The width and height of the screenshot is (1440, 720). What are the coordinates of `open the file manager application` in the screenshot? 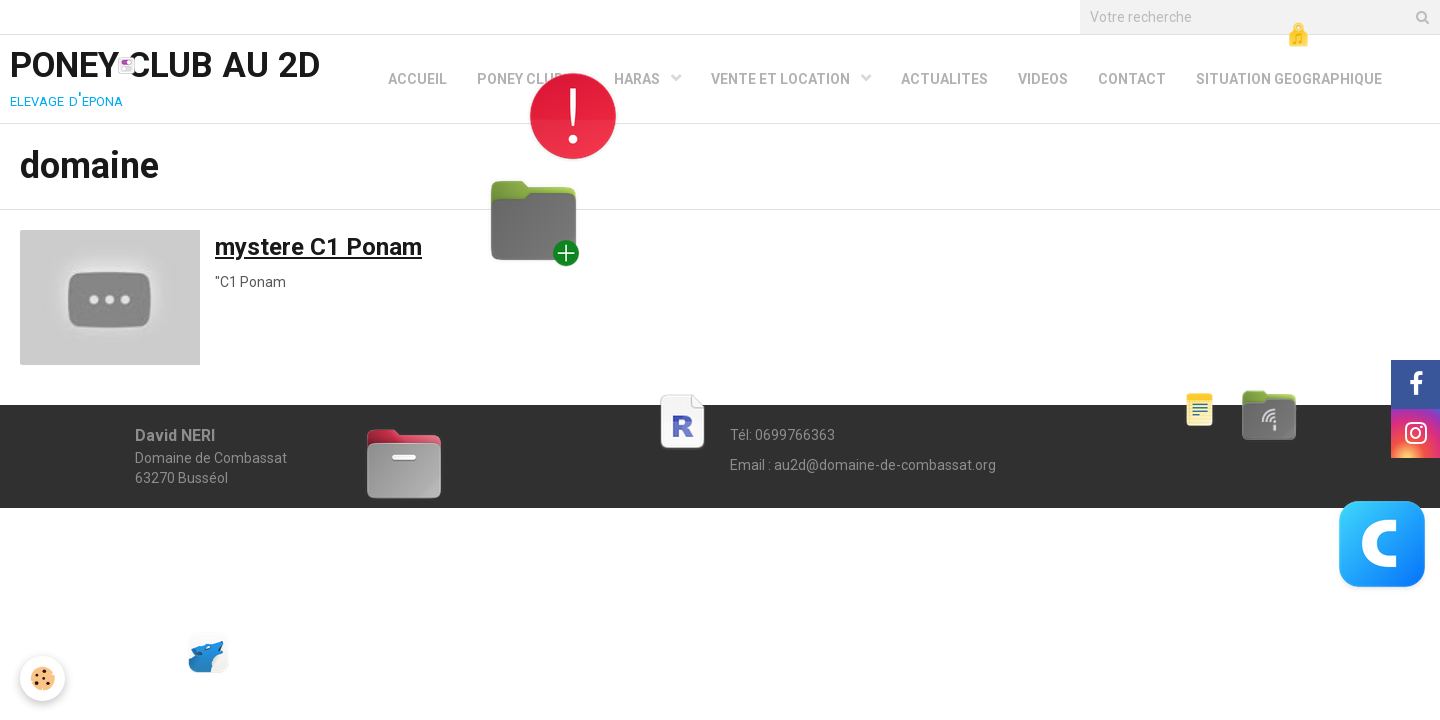 It's located at (404, 464).